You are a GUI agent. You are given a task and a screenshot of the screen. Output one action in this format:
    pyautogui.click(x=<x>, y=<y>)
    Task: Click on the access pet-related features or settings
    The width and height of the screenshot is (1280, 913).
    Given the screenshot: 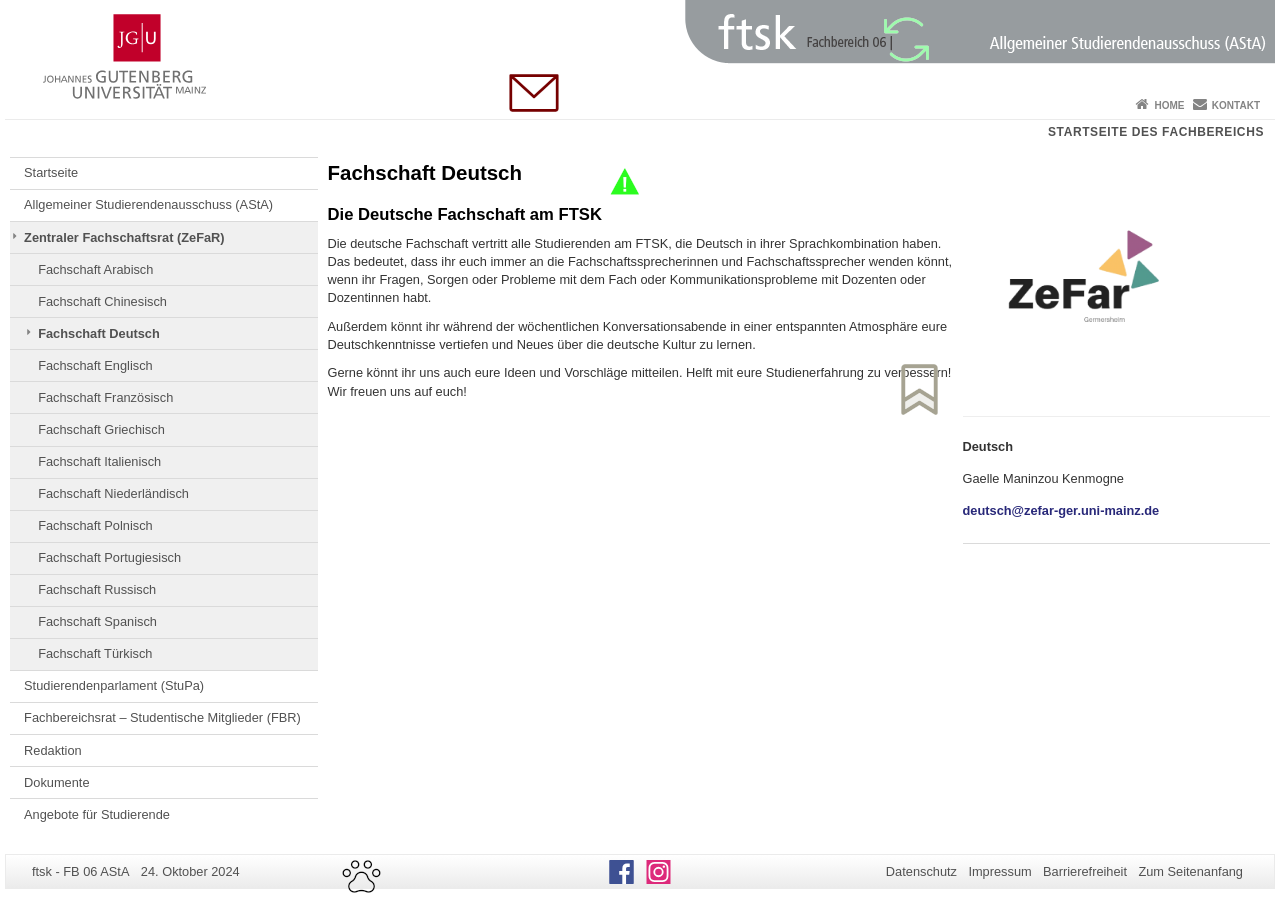 What is the action you would take?
    pyautogui.click(x=361, y=876)
    